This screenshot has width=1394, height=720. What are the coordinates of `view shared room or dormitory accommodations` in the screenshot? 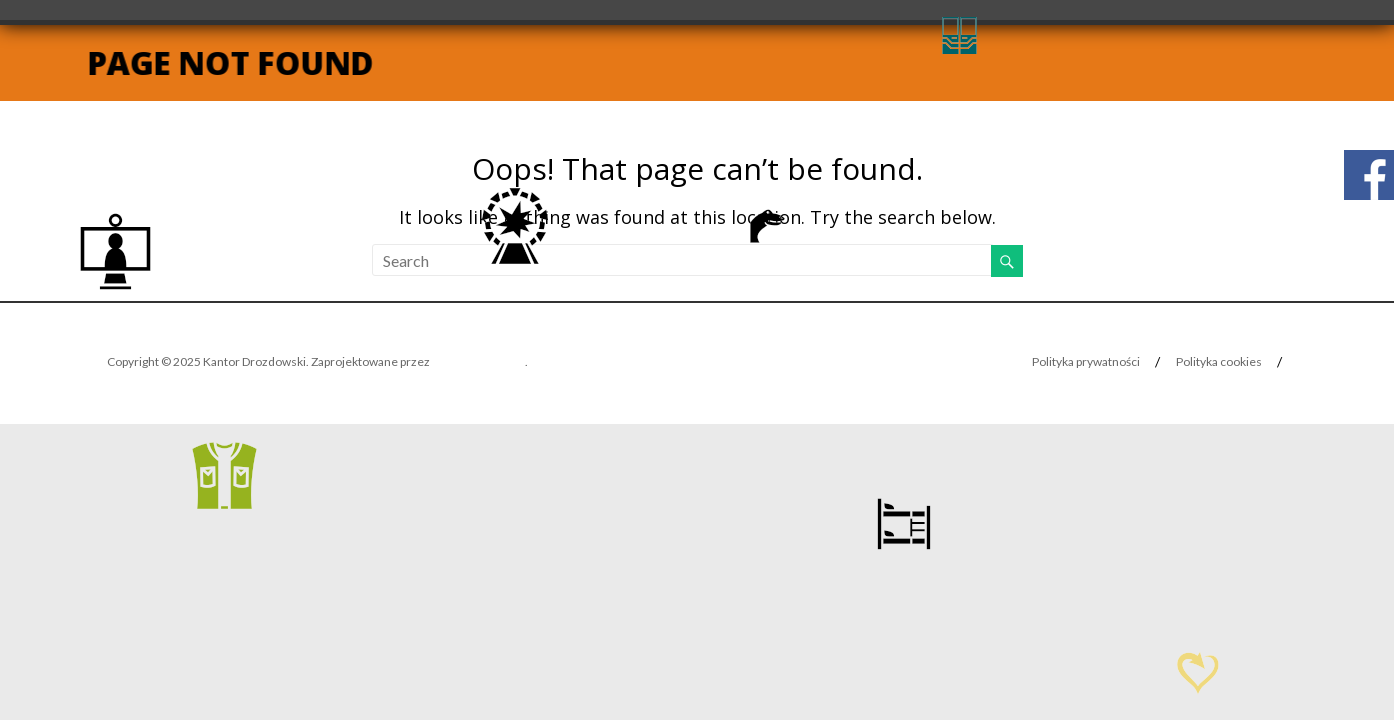 It's located at (904, 523).